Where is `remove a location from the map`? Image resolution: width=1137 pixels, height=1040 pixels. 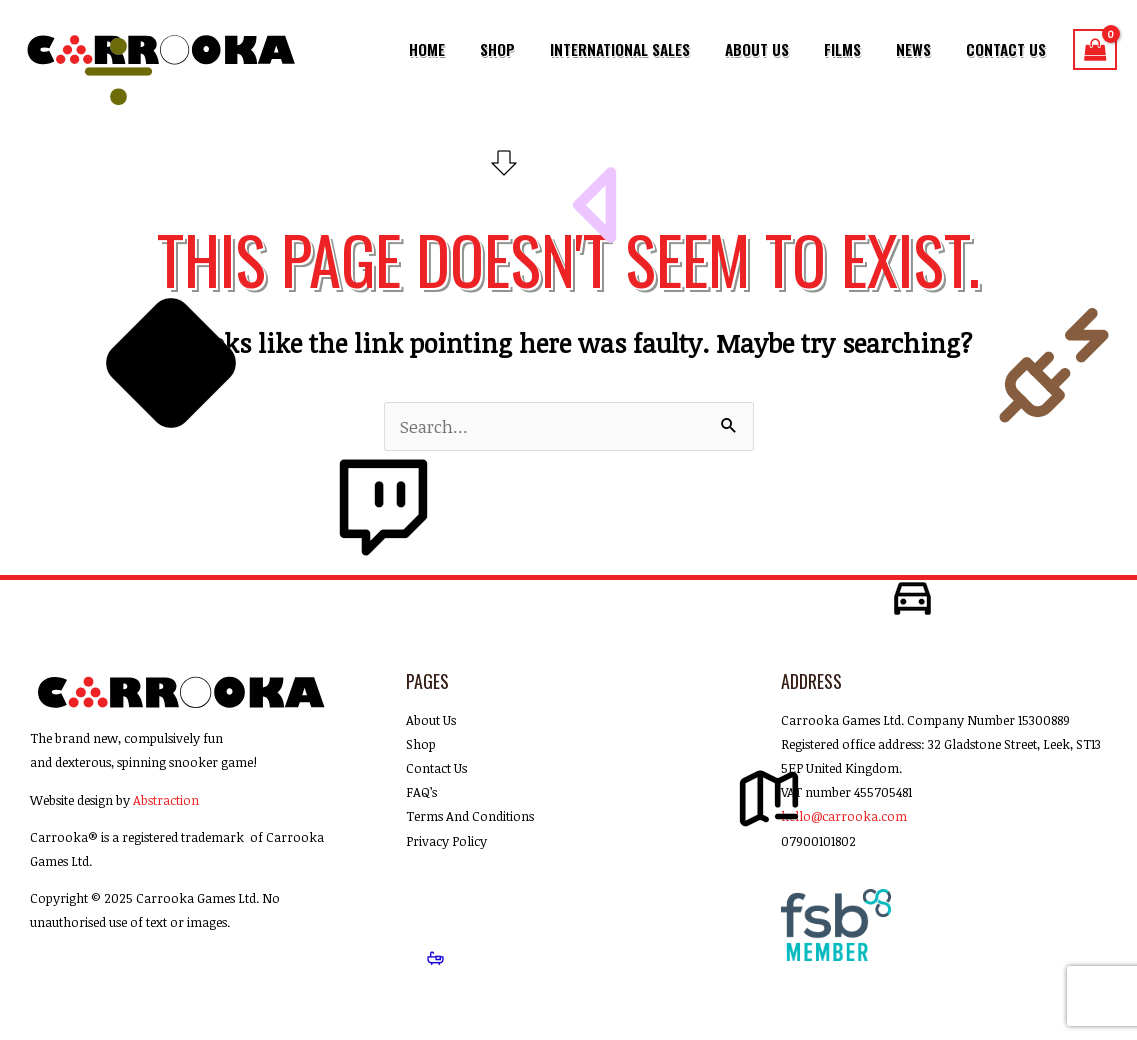
remove a location from the map is located at coordinates (769, 799).